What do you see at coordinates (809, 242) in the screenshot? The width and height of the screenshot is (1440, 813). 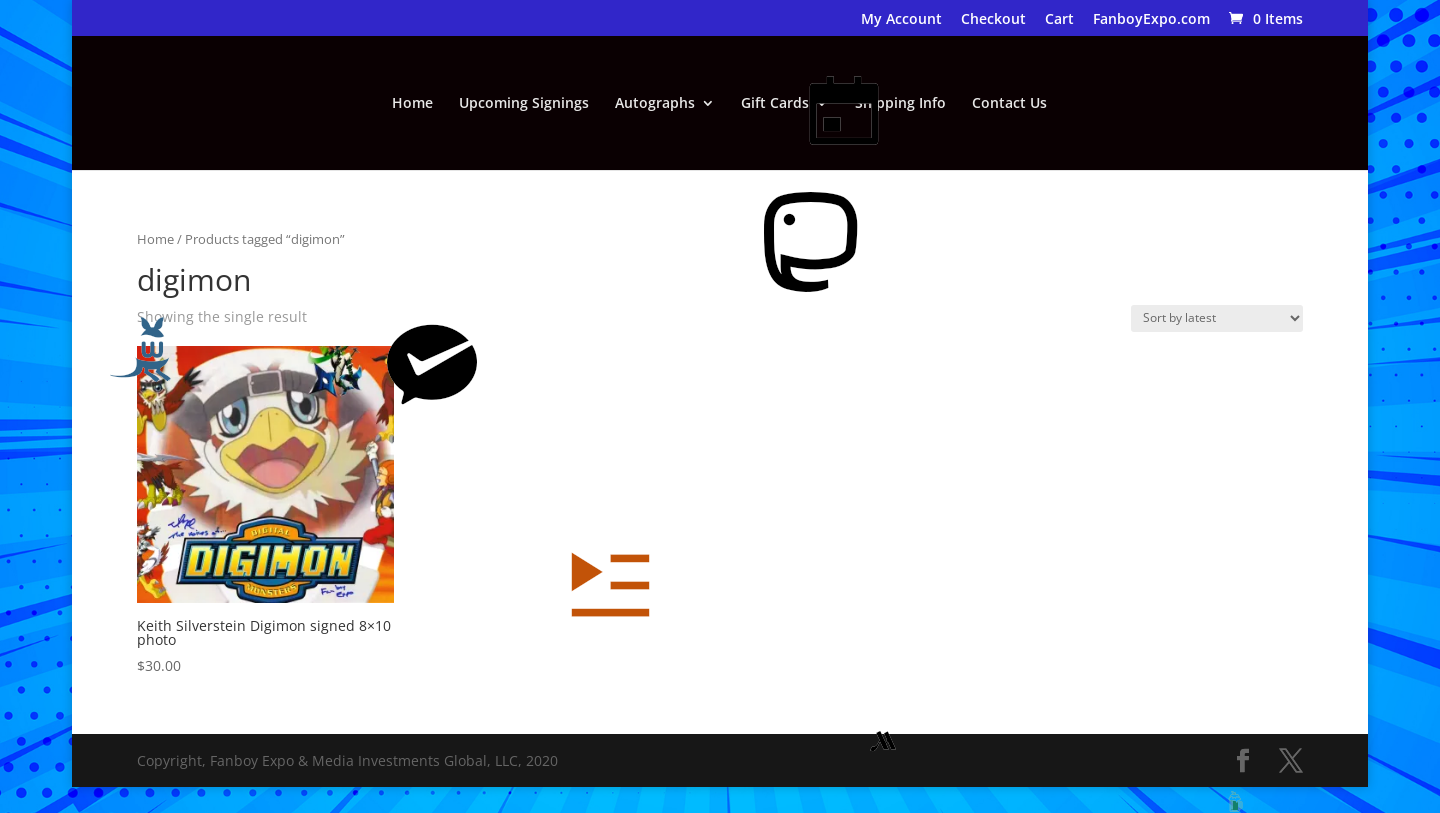 I see `open mastodon app` at bounding box center [809, 242].